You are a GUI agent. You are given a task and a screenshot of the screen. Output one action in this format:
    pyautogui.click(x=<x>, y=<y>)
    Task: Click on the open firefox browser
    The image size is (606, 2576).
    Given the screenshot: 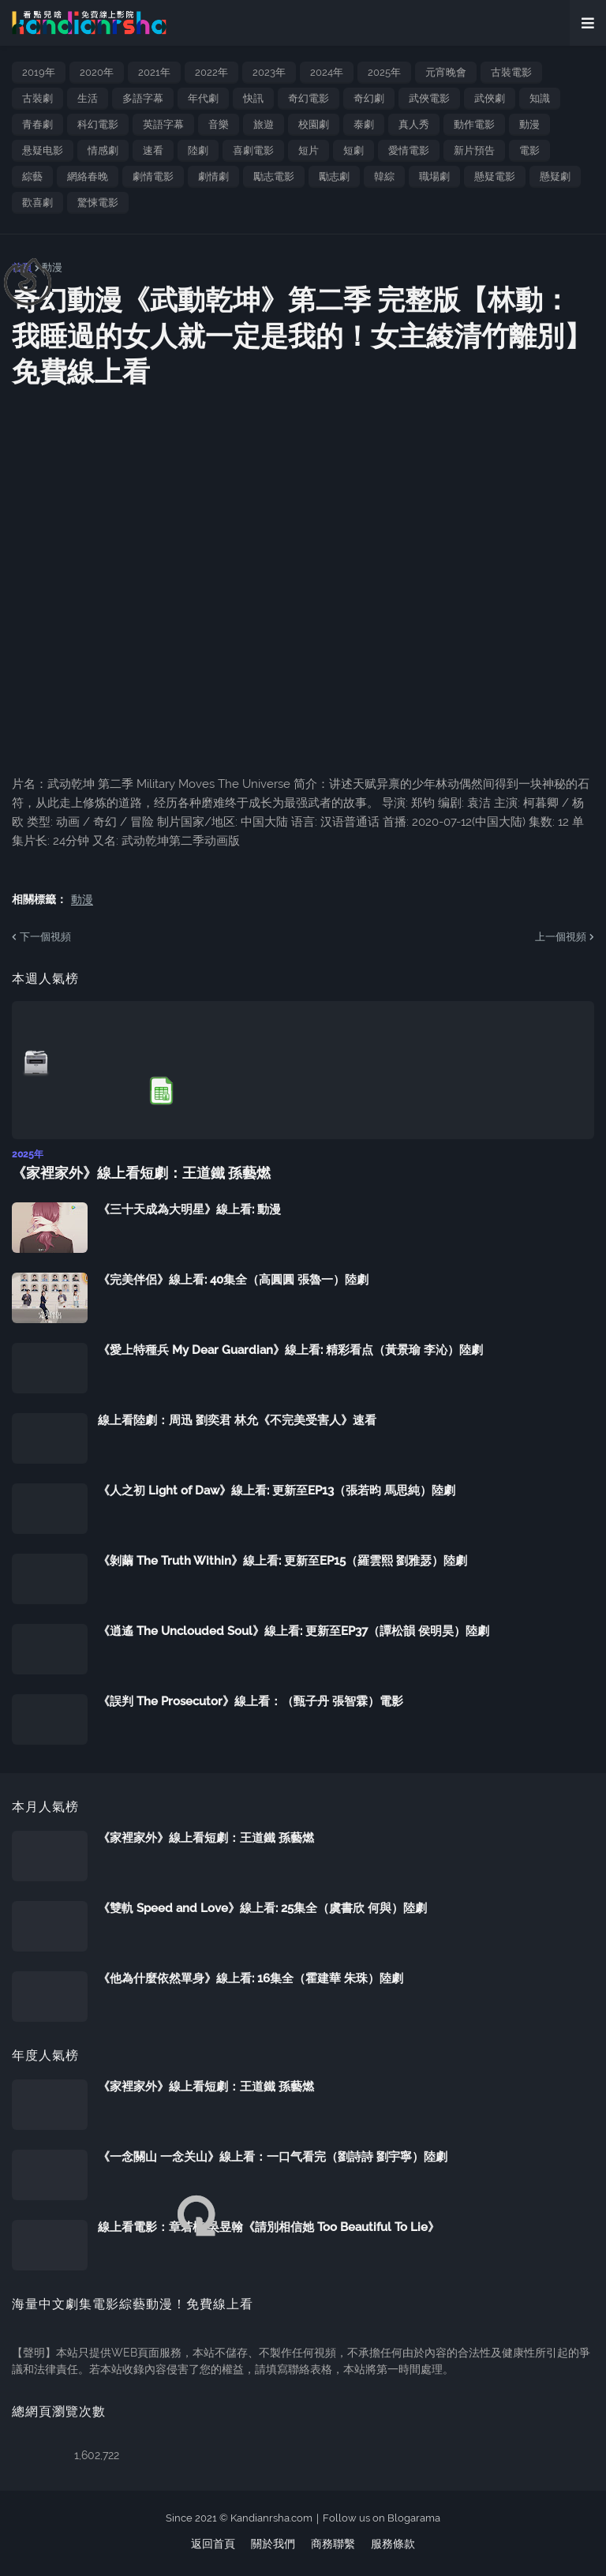 What is the action you would take?
    pyautogui.click(x=28, y=282)
    